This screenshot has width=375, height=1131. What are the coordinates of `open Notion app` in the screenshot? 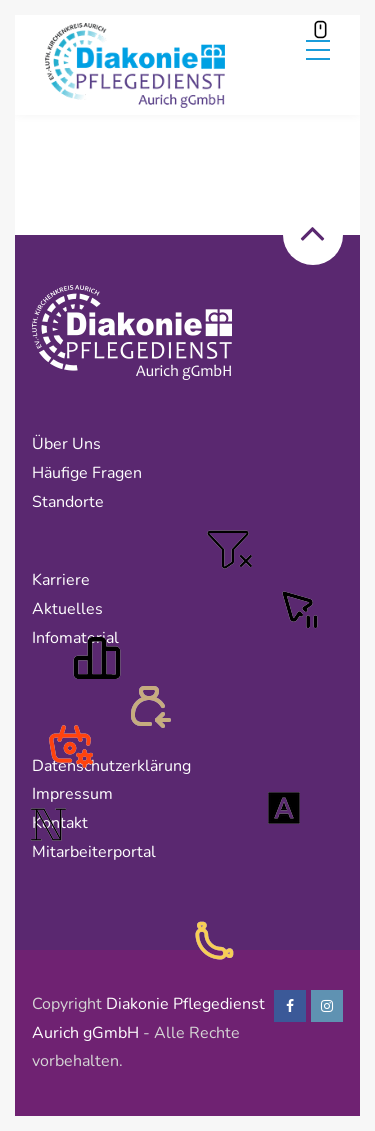 It's located at (48, 824).